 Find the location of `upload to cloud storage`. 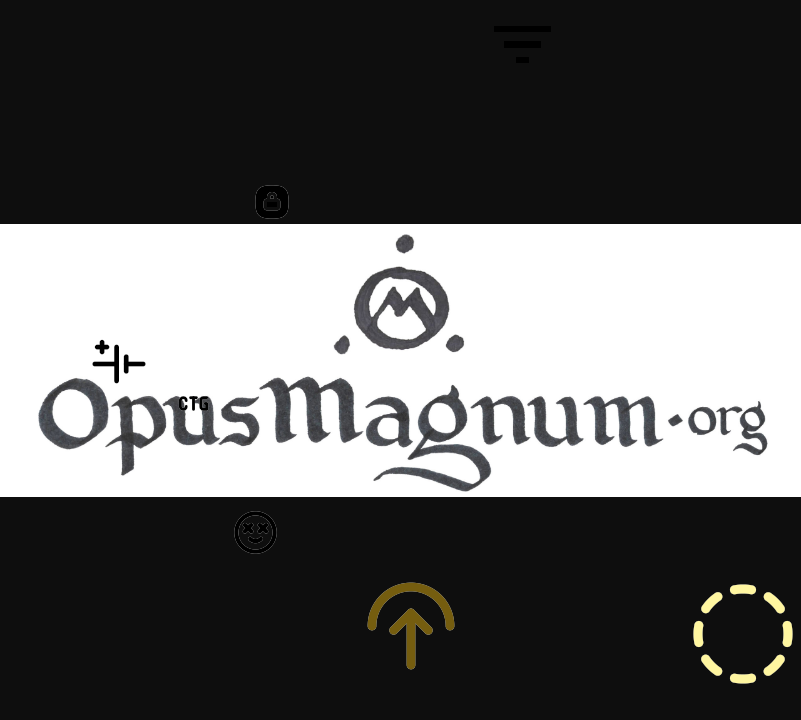

upload to cloud storage is located at coordinates (411, 626).